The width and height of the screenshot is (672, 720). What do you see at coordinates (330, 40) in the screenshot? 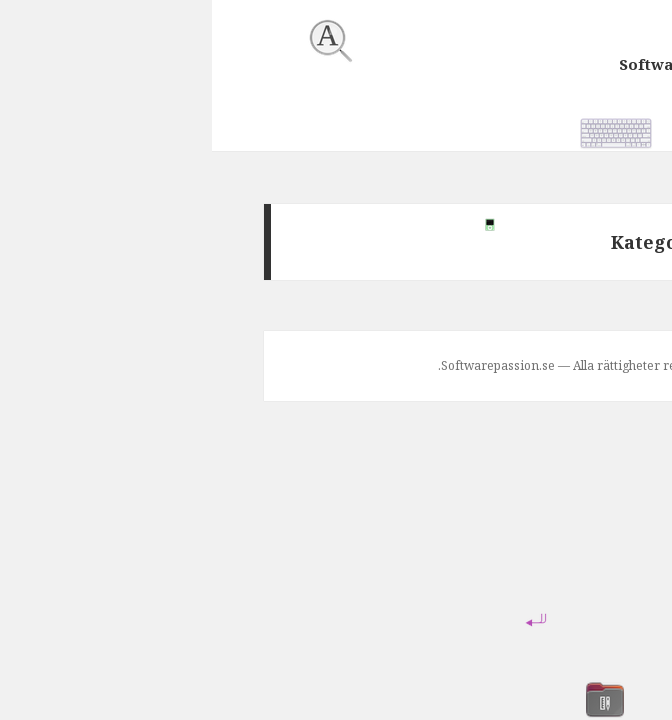
I see `search within emails or messages` at bounding box center [330, 40].